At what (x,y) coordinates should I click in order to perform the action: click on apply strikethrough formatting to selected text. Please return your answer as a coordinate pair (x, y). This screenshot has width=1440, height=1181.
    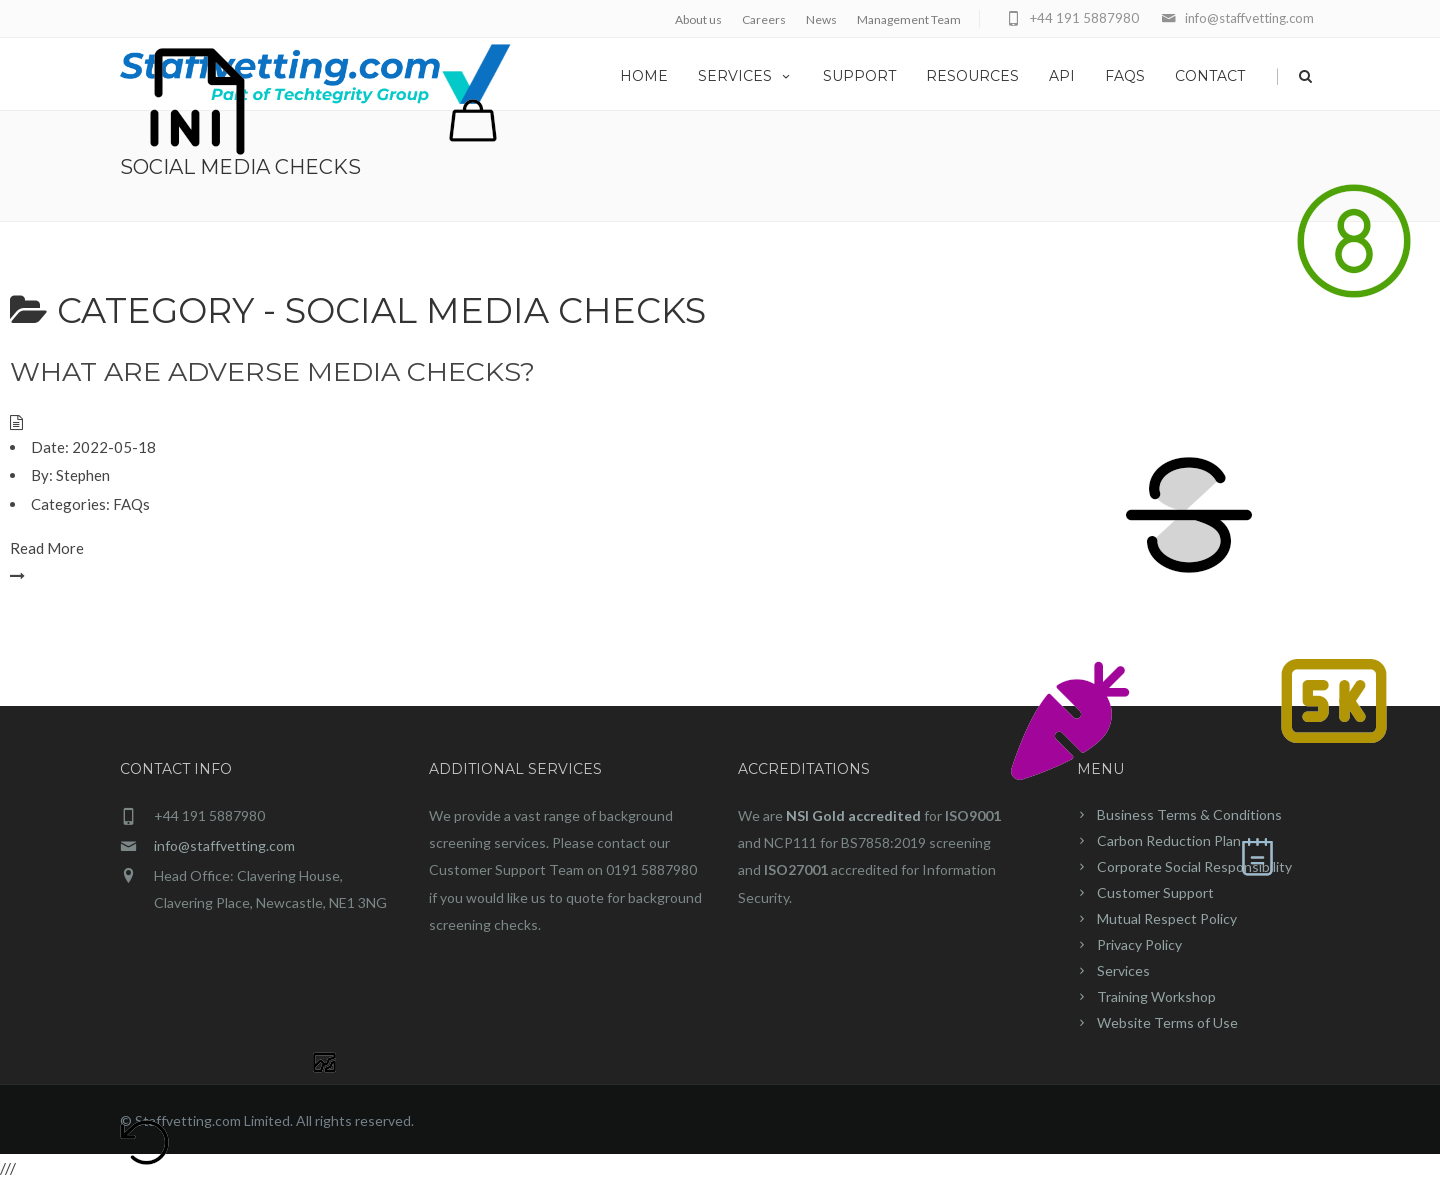
    Looking at the image, I should click on (1189, 515).